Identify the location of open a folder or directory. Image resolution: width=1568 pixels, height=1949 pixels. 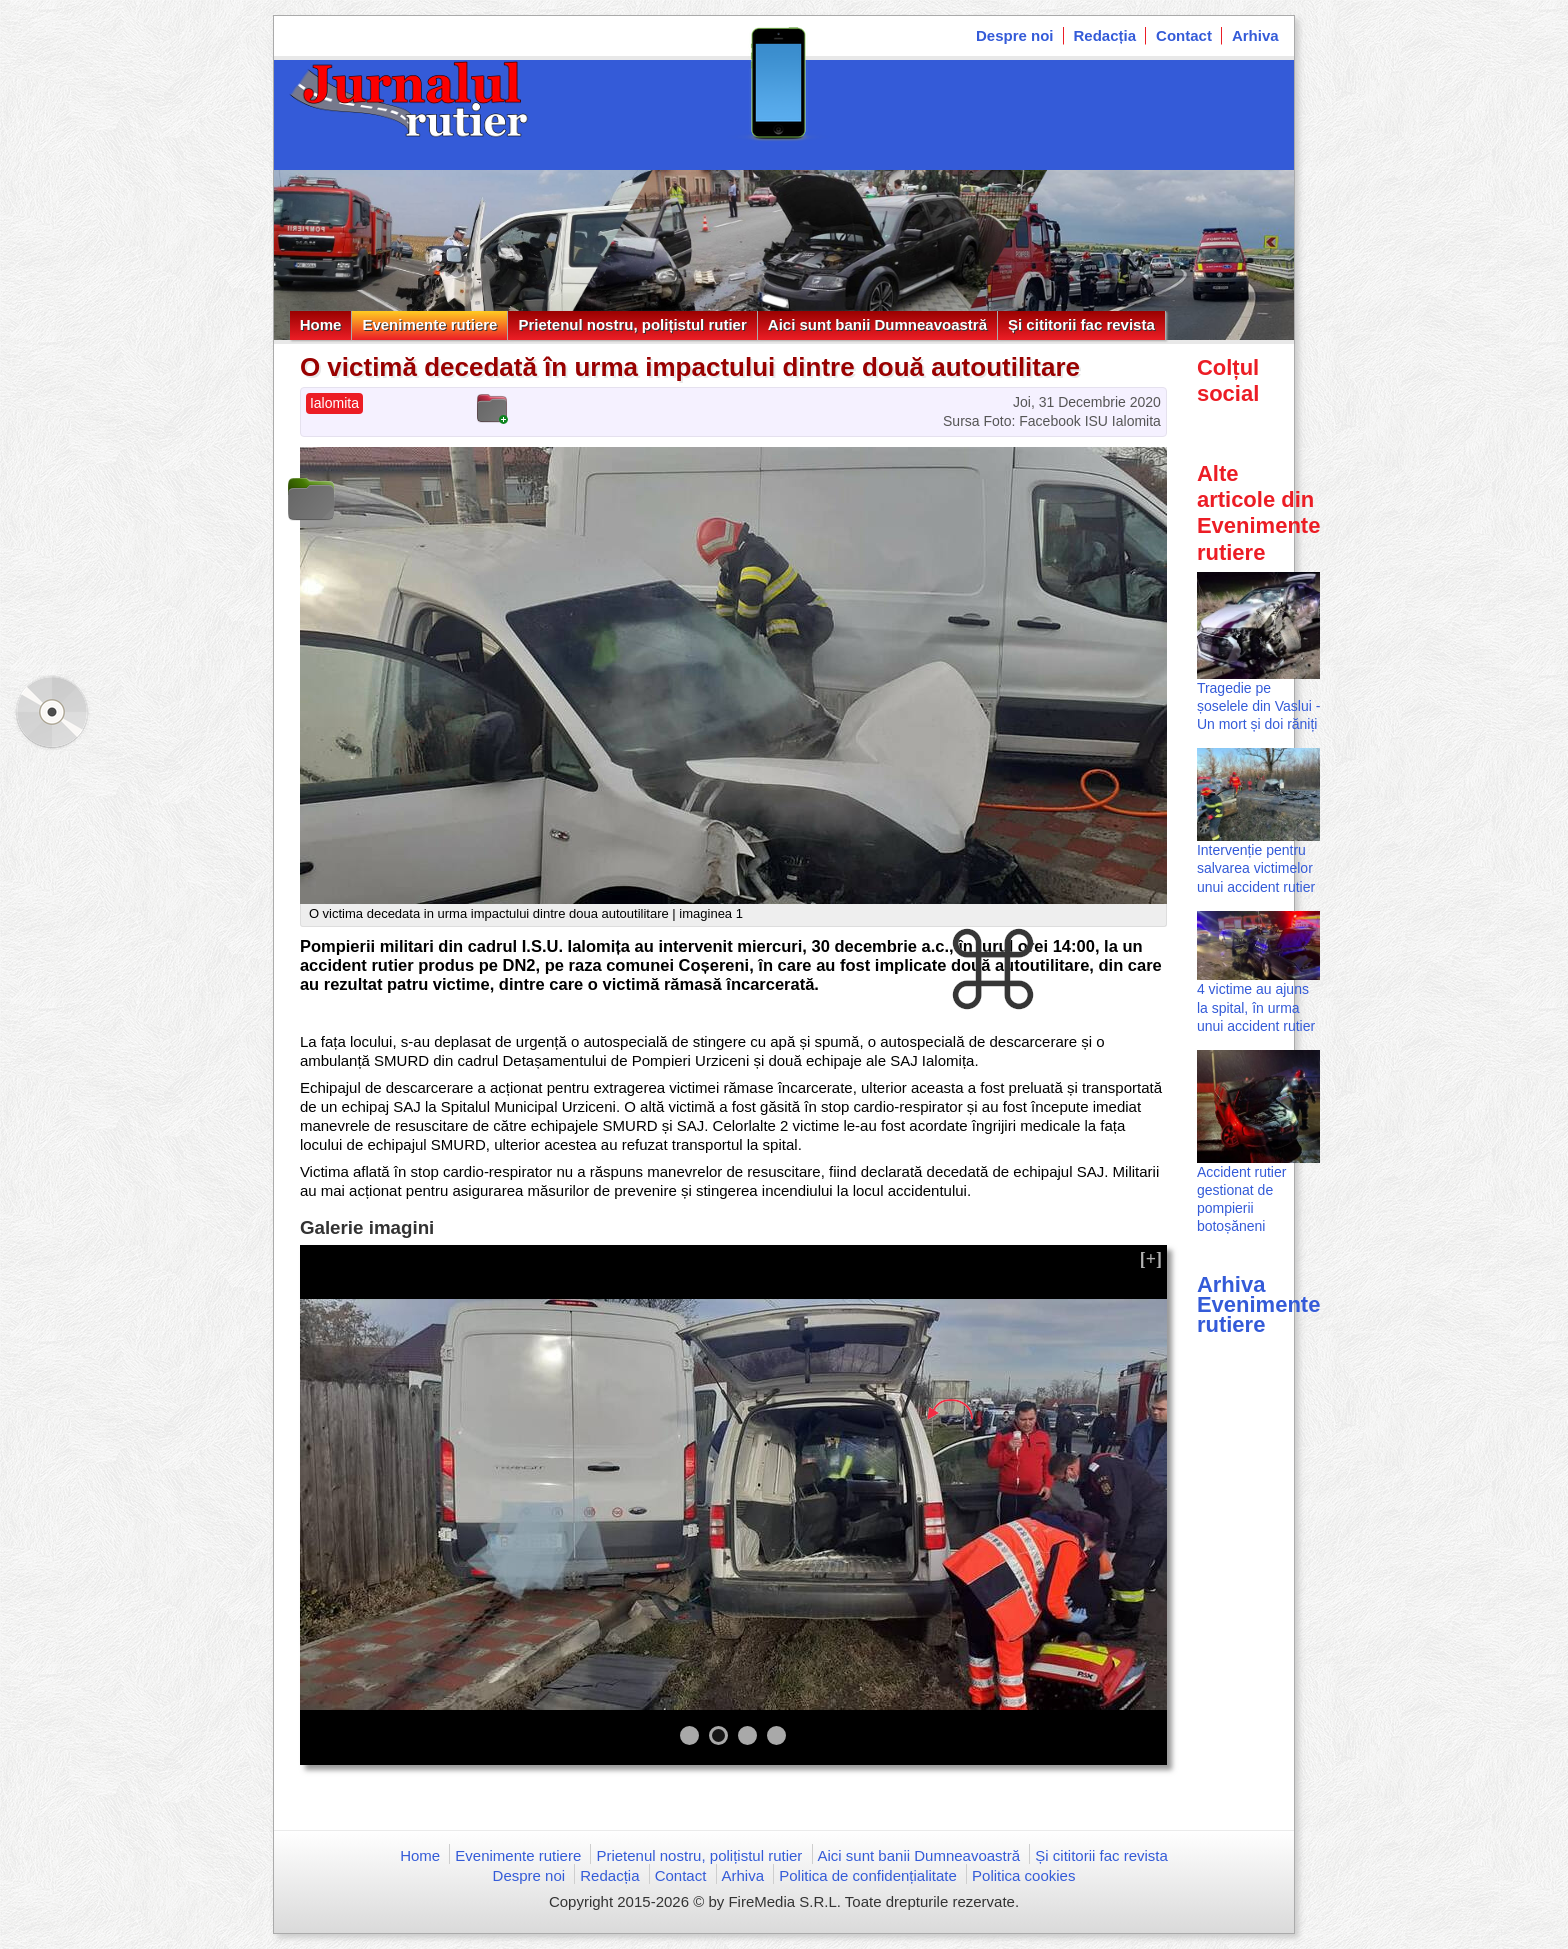
(311, 499).